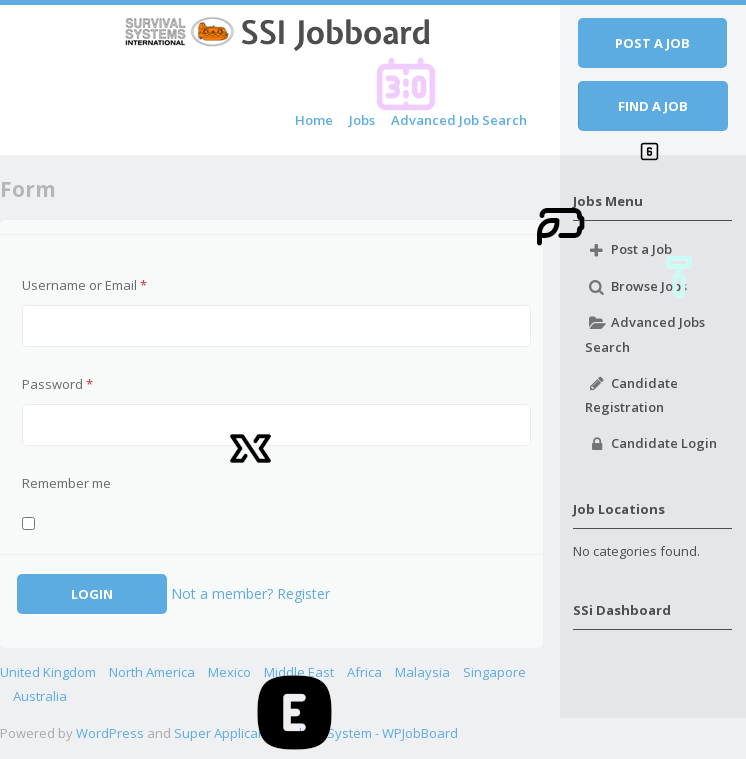 The width and height of the screenshot is (746, 759). I want to click on enable battery saver or eco mode, so click(562, 223).